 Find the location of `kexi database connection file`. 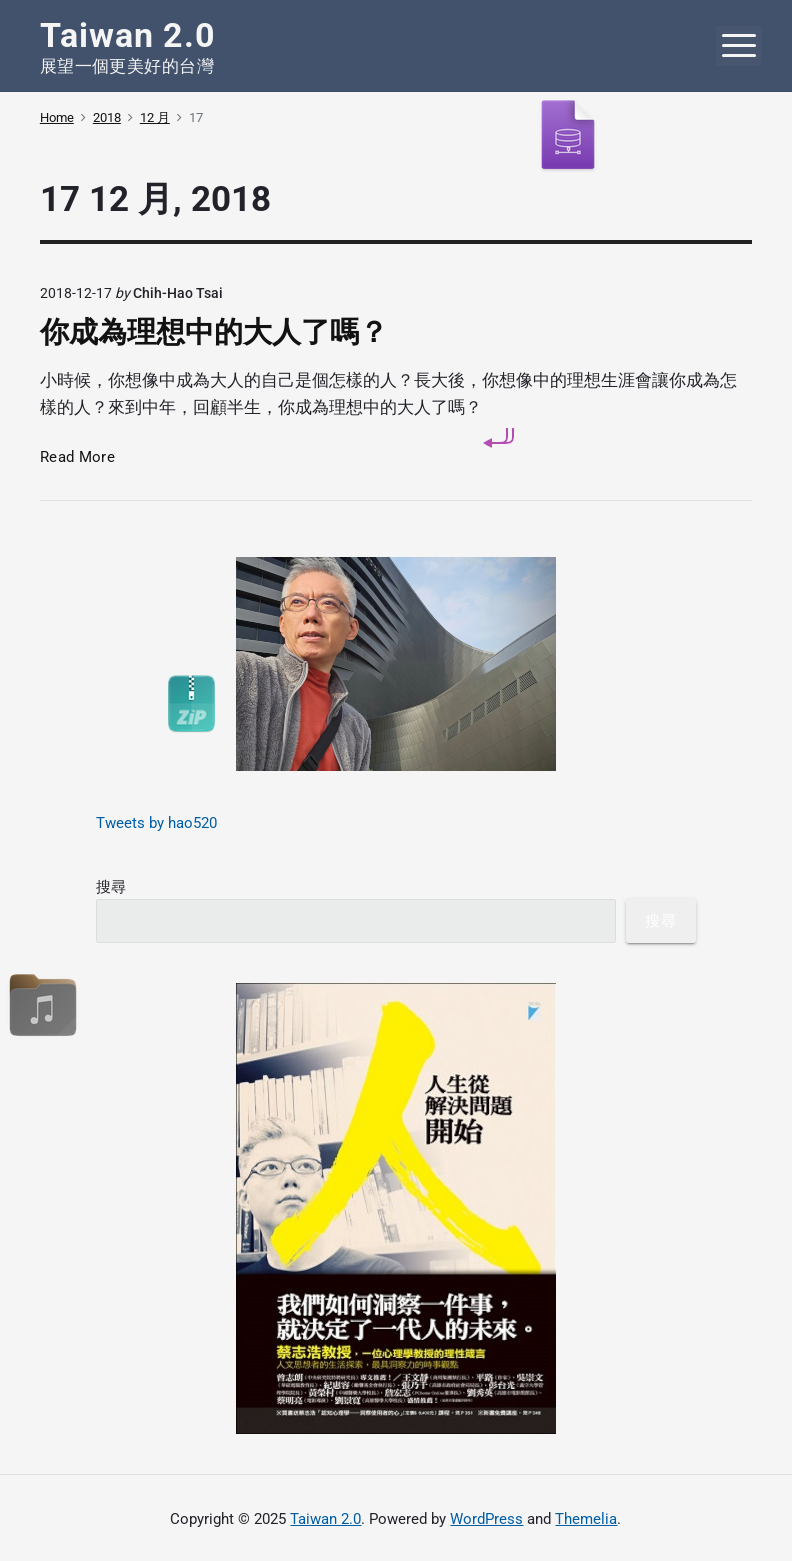

kexi database connection file is located at coordinates (568, 136).